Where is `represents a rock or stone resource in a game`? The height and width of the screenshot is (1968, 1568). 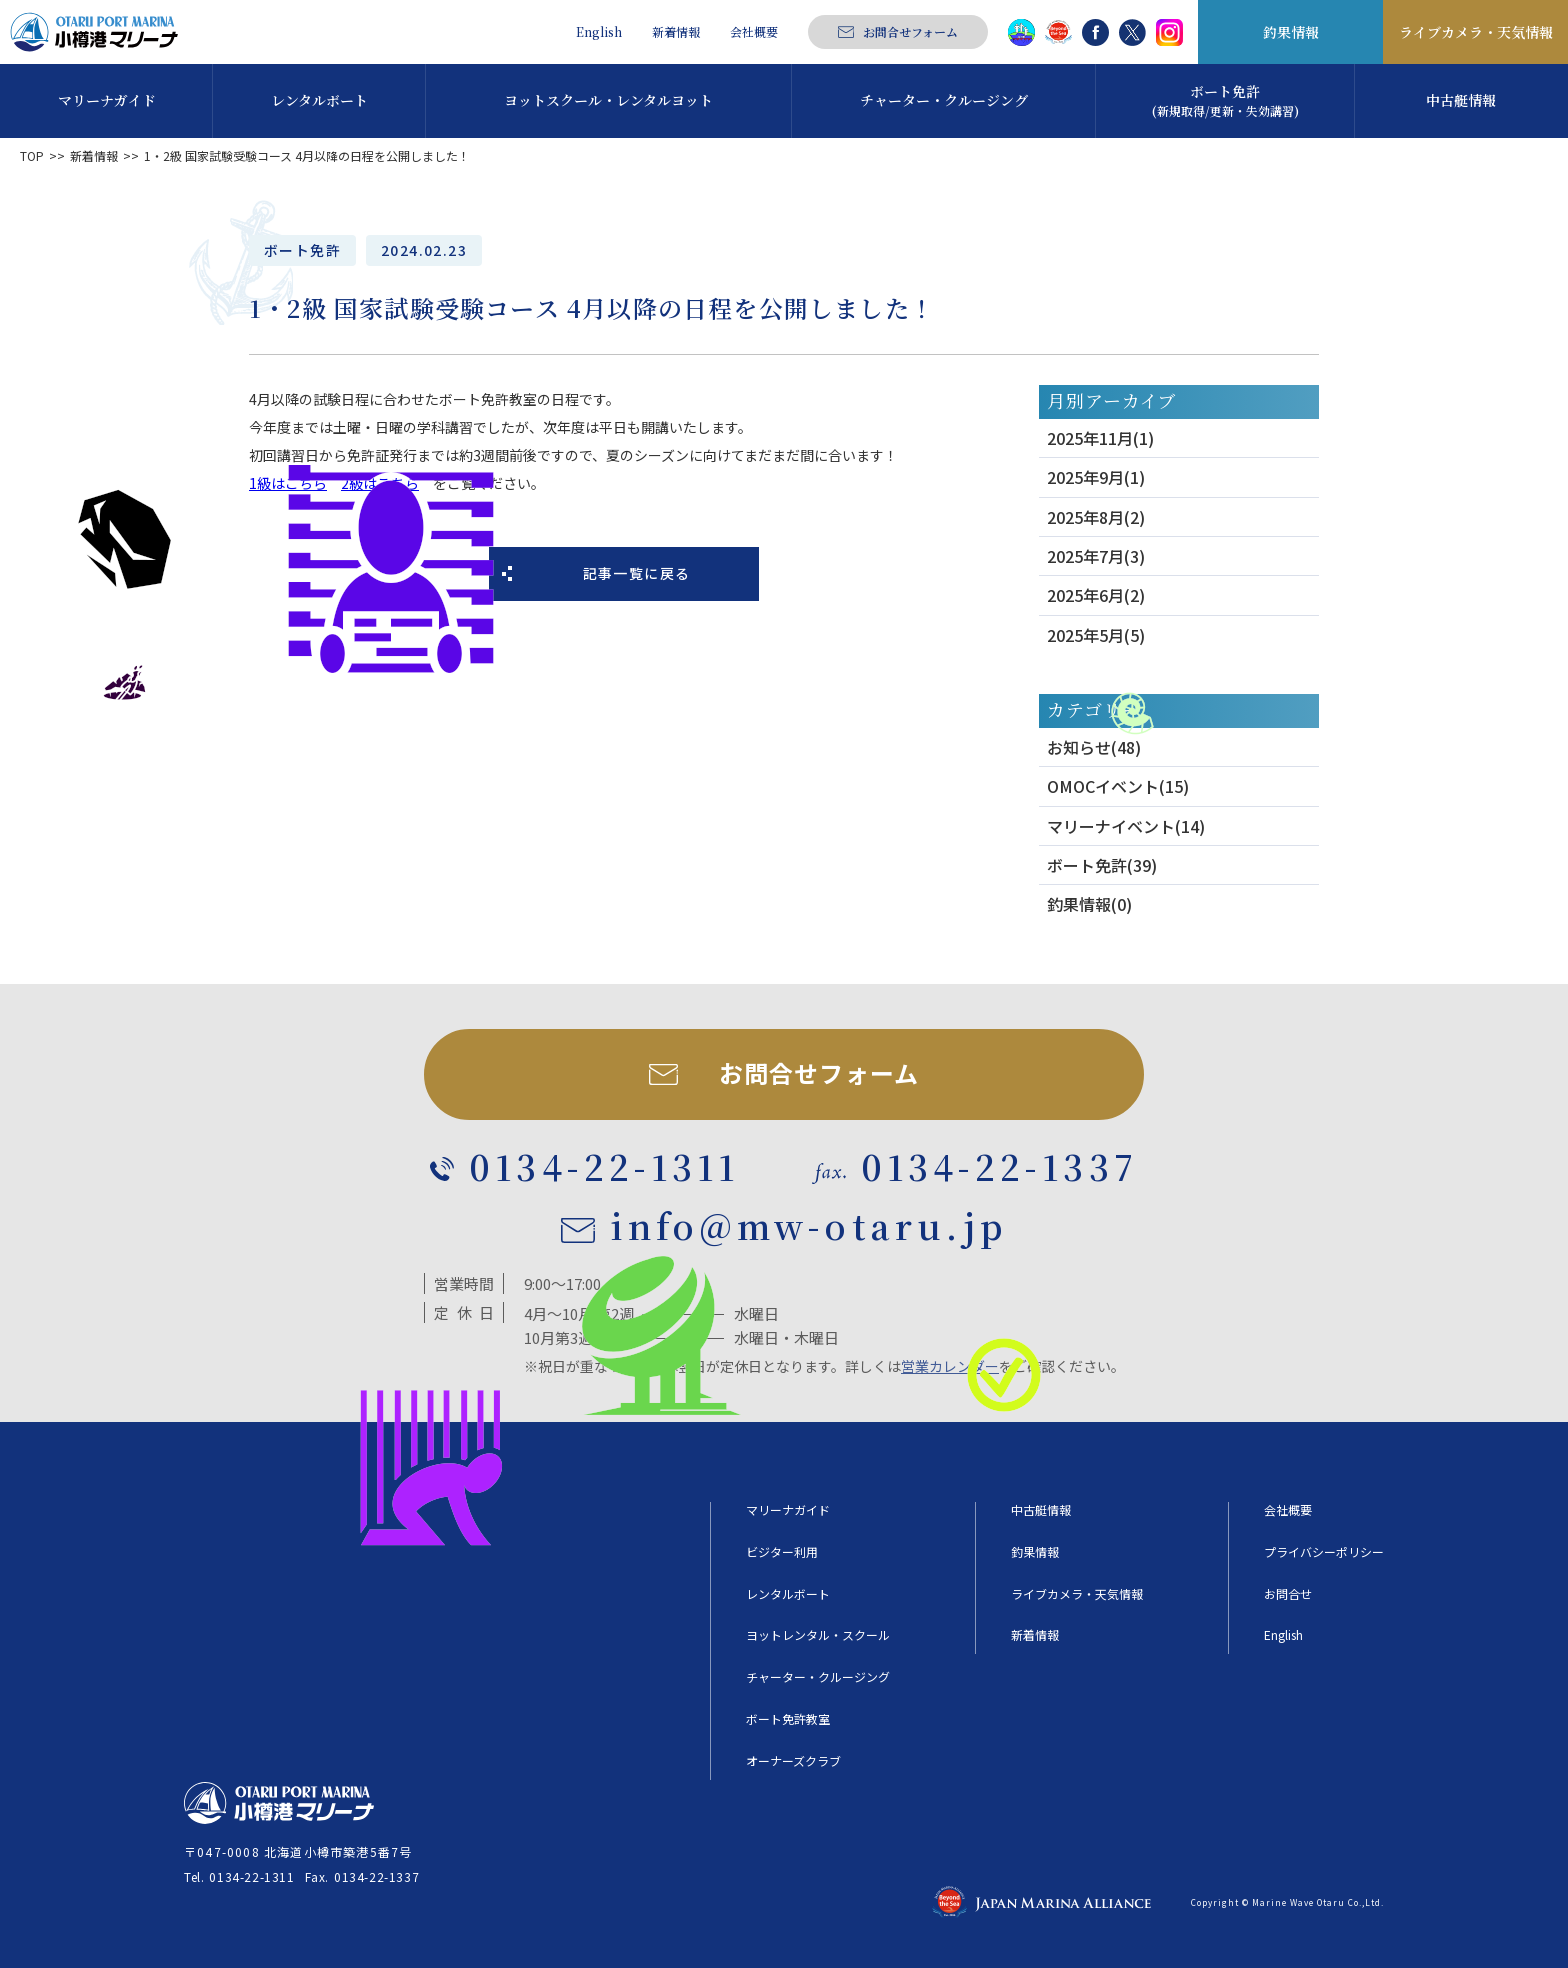 represents a rock or stone resource in a game is located at coordinates (124, 539).